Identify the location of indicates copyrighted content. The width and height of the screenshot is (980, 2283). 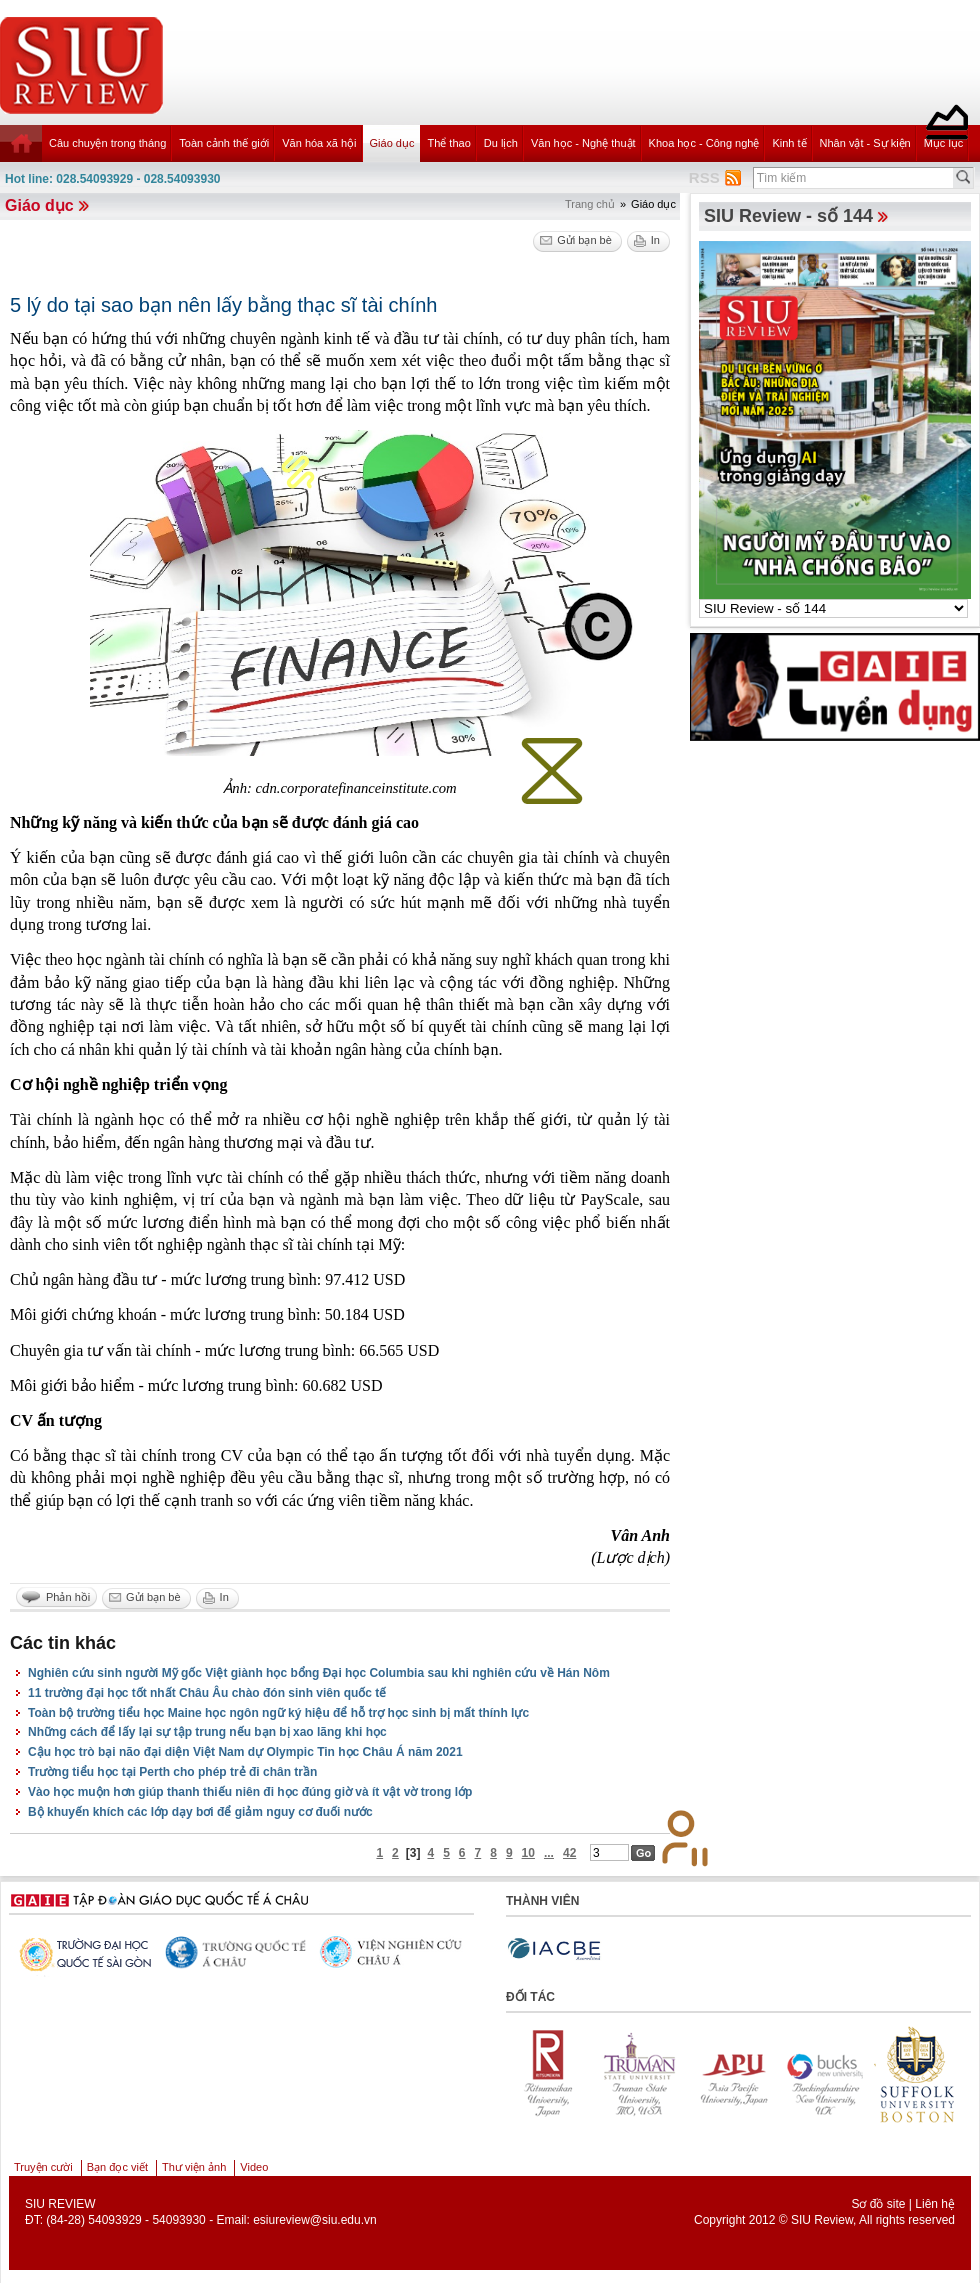
(598, 626).